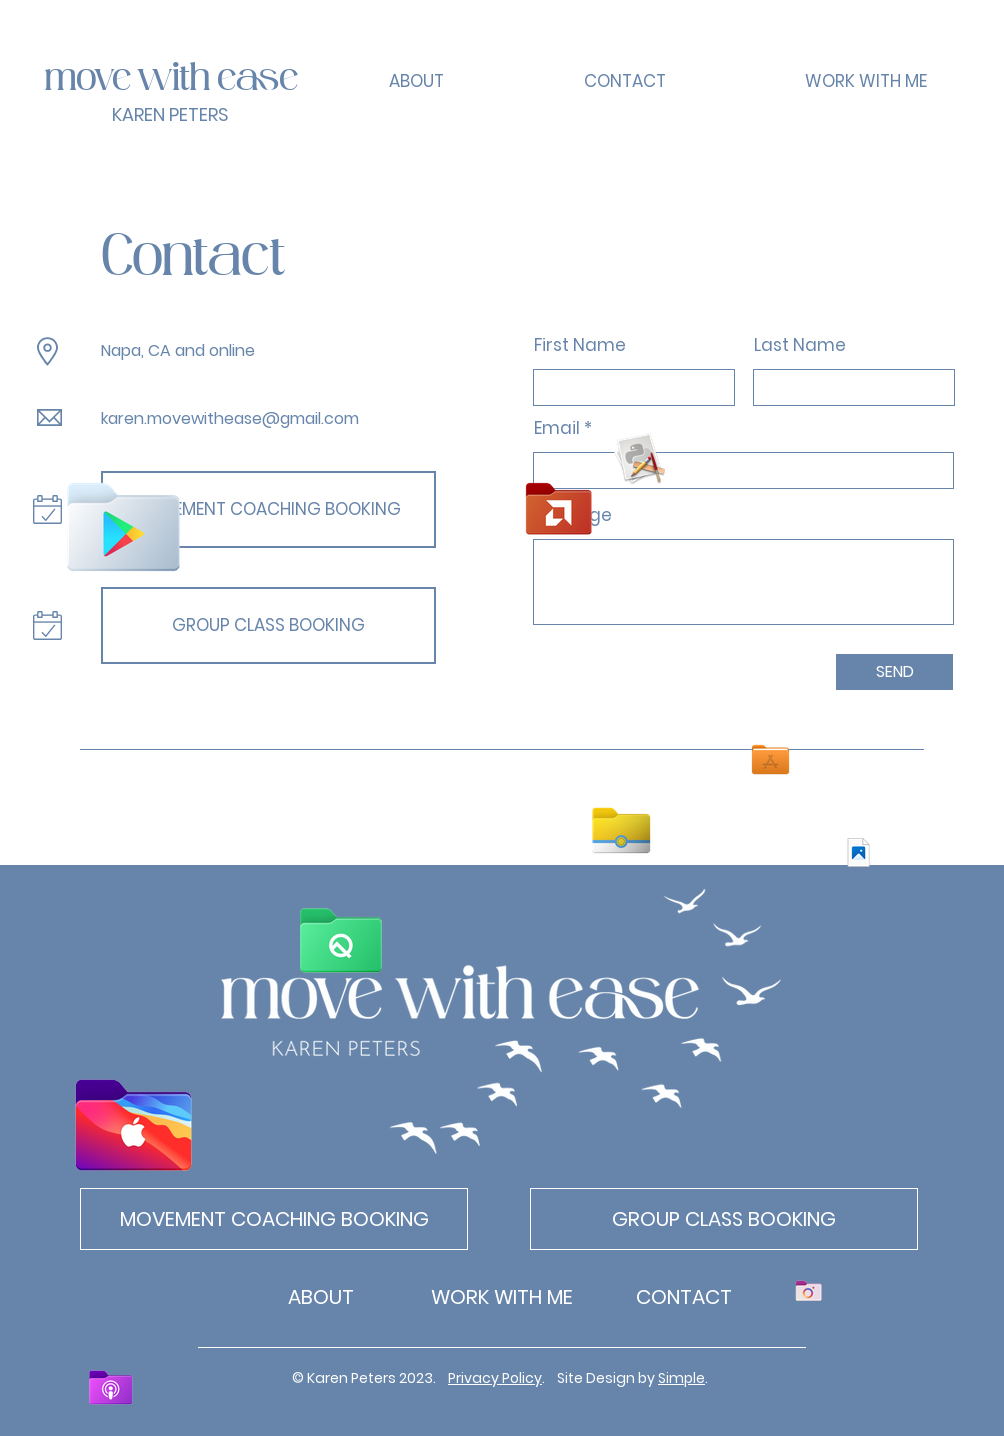  I want to click on open android 10 system folder, so click(340, 942).